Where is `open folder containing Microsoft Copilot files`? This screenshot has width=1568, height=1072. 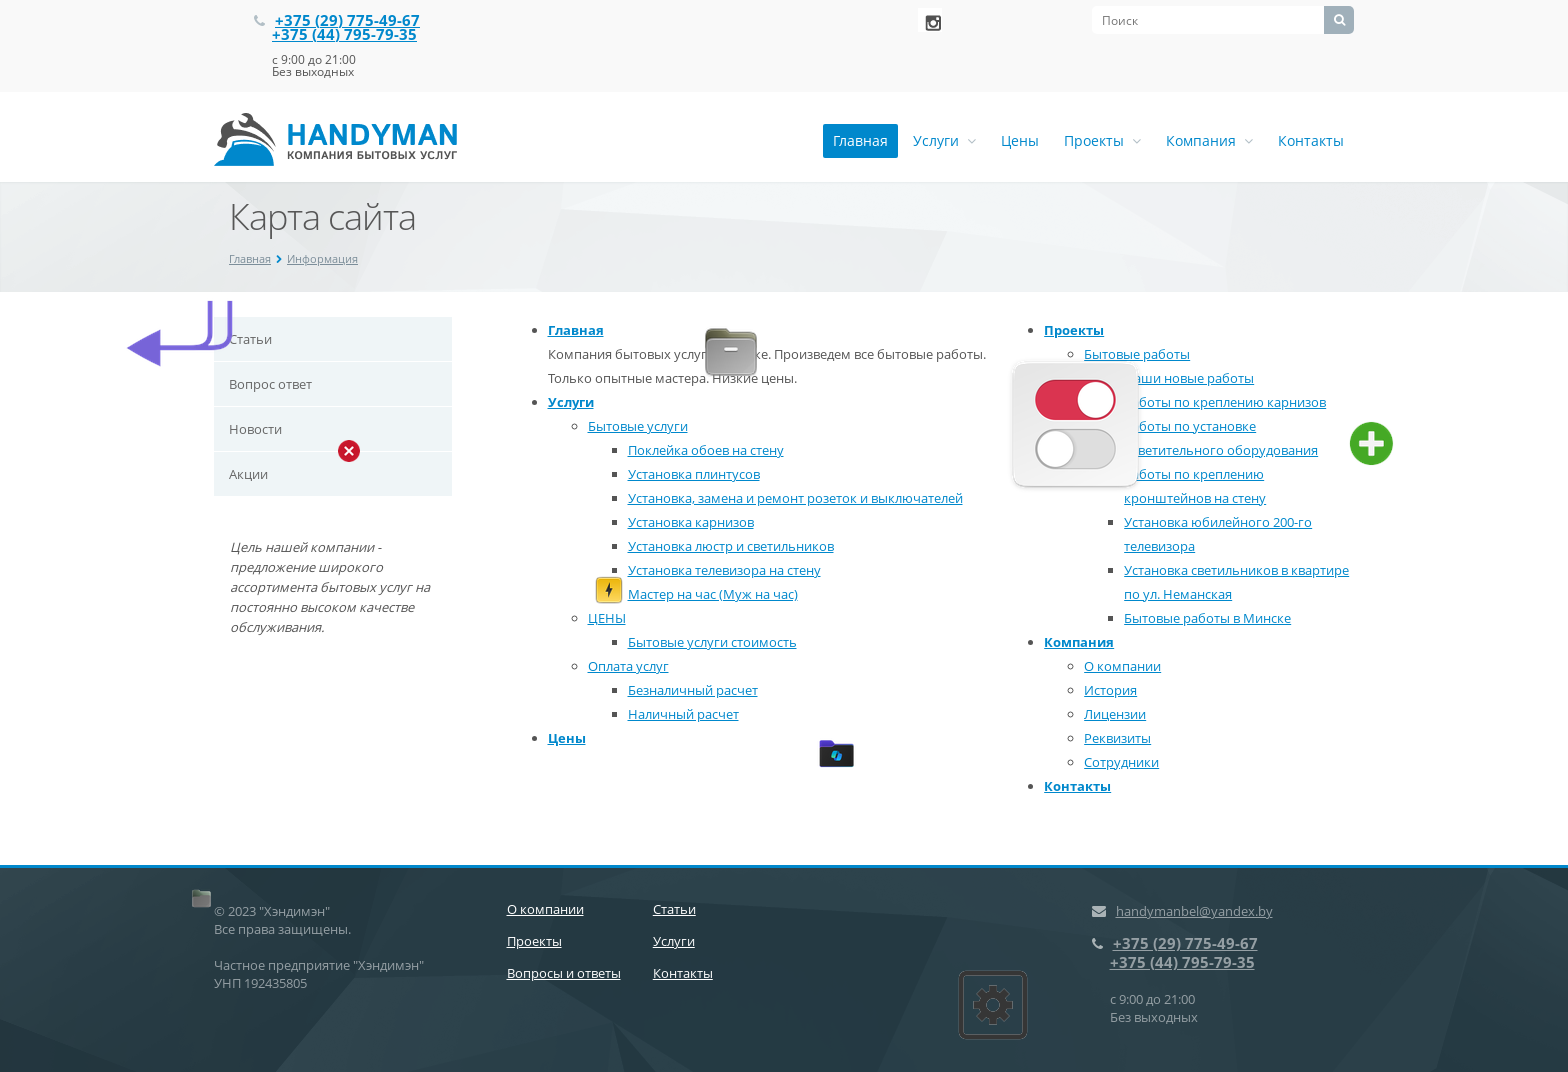
open folder containing Microsoft Copilot files is located at coordinates (836, 754).